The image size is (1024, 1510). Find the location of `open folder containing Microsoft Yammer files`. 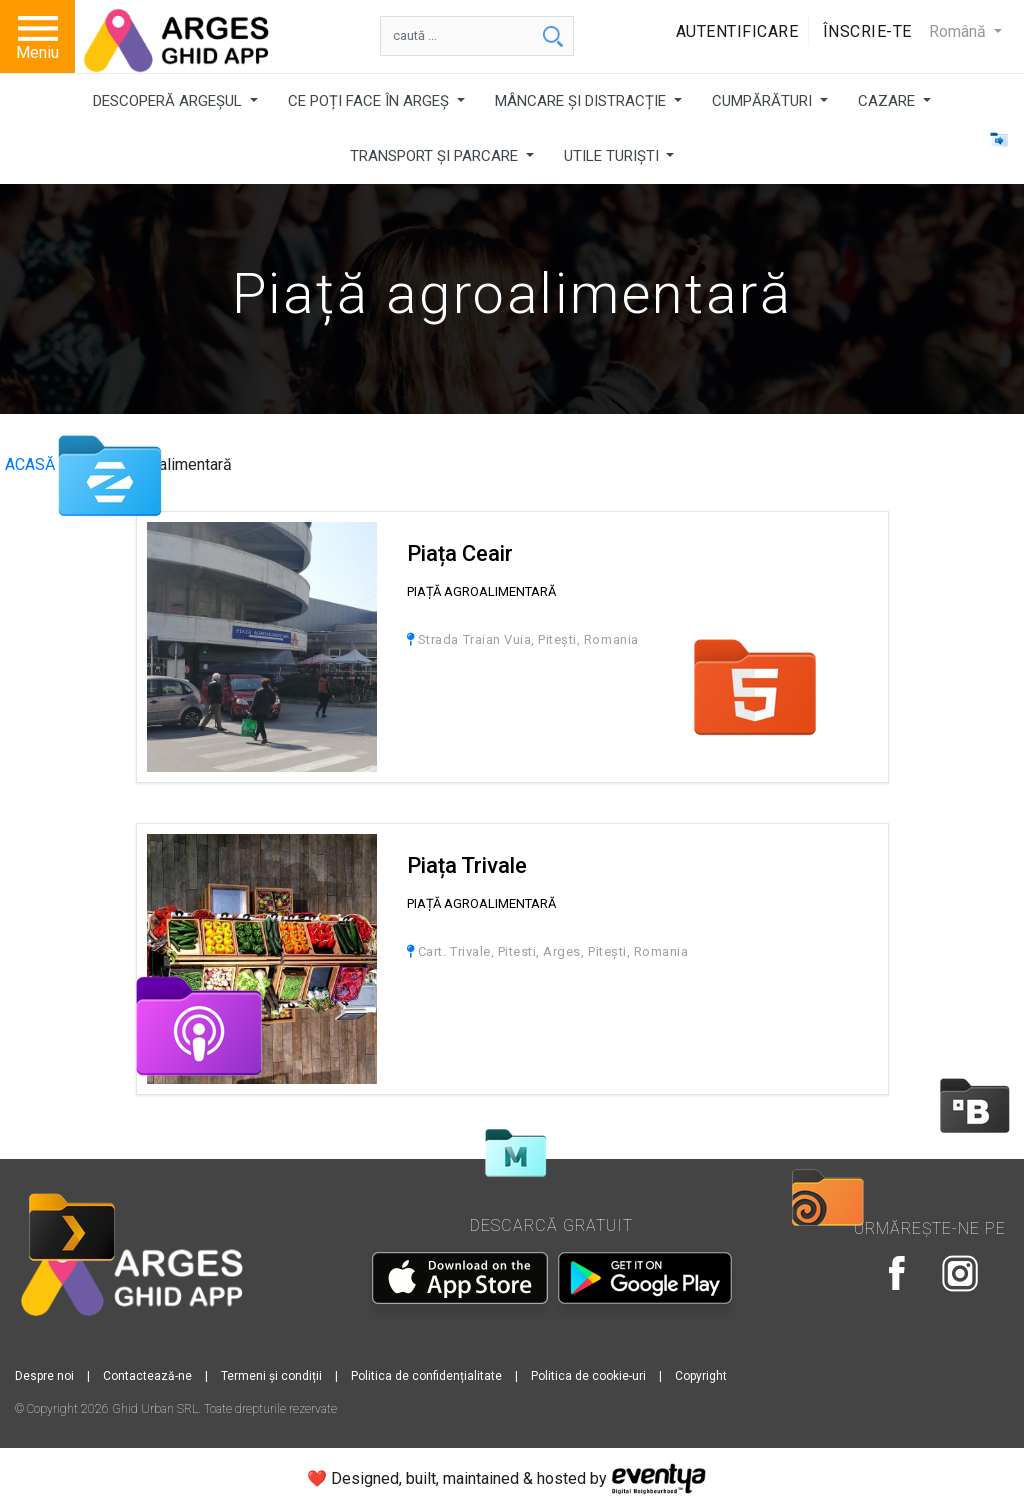

open folder containing Microsoft Yammer files is located at coordinates (999, 140).